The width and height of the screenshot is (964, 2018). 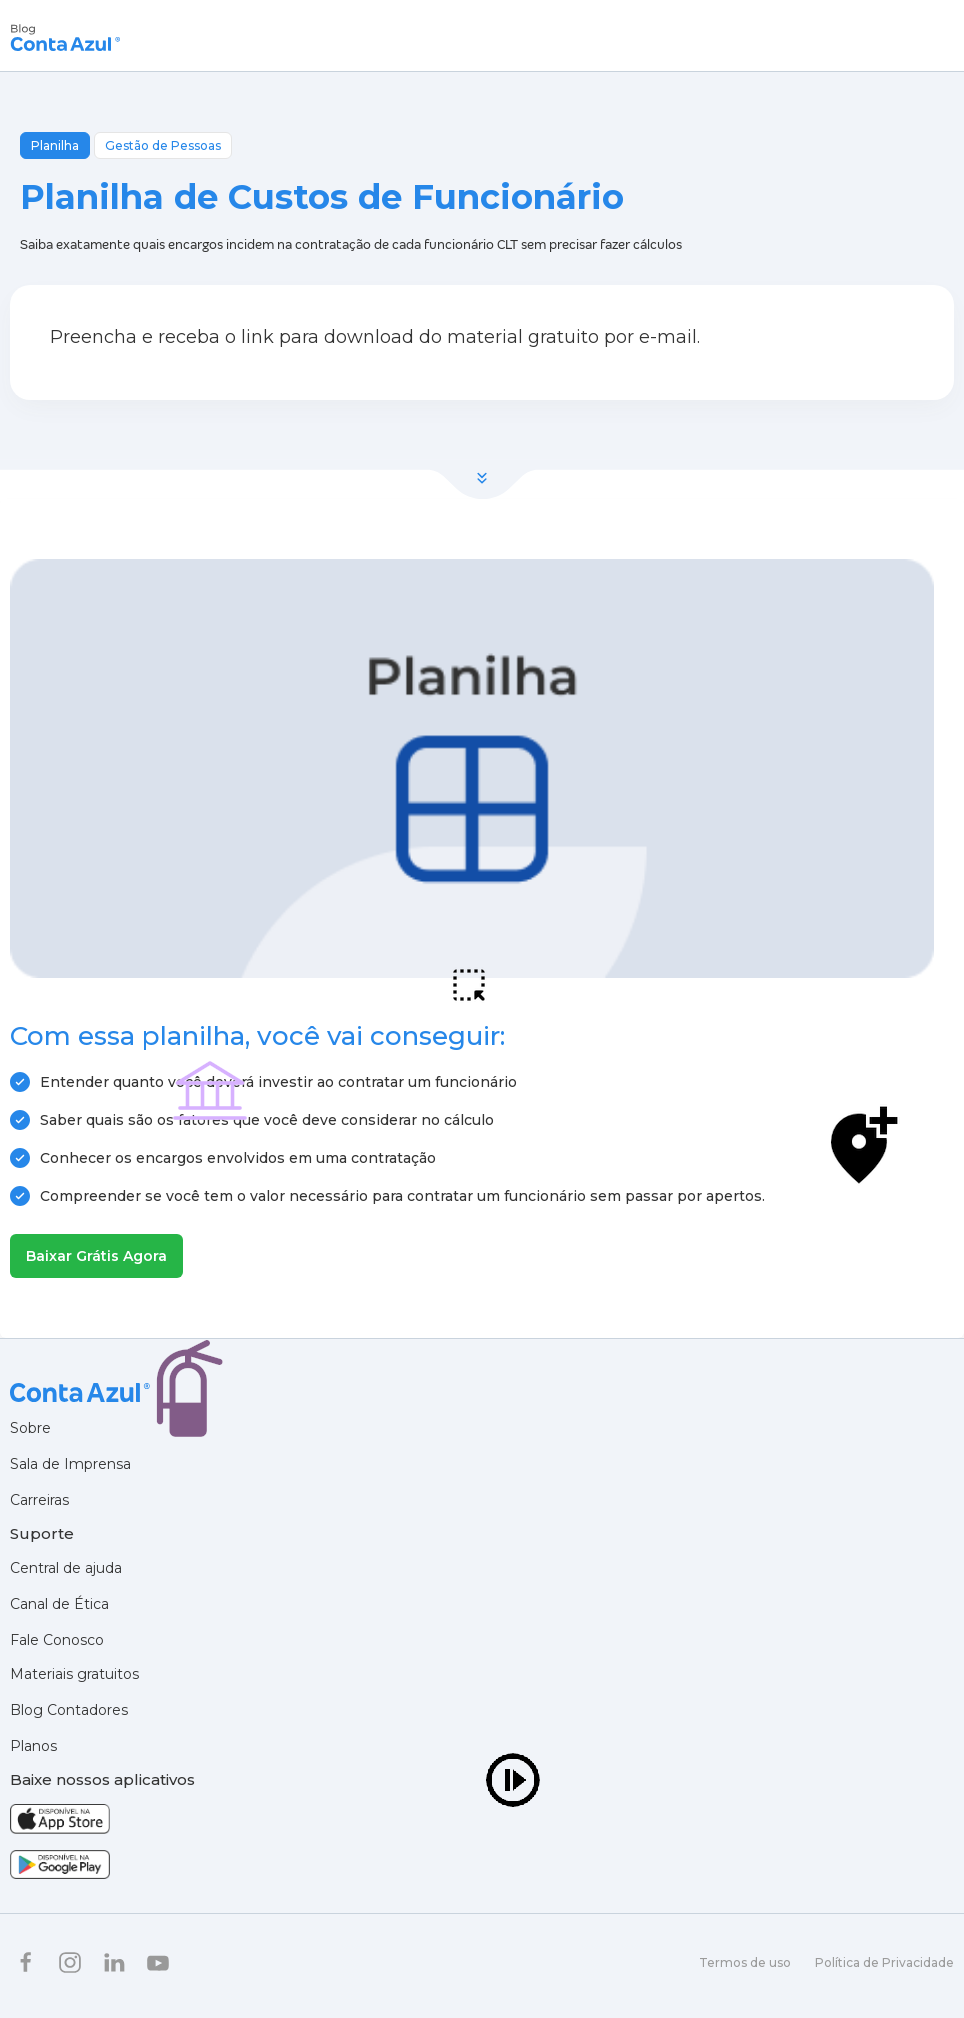 What do you see at coordinates (469, 985) in the screenshot?
I see `draw a selection area` at bounding box center [469, 985].